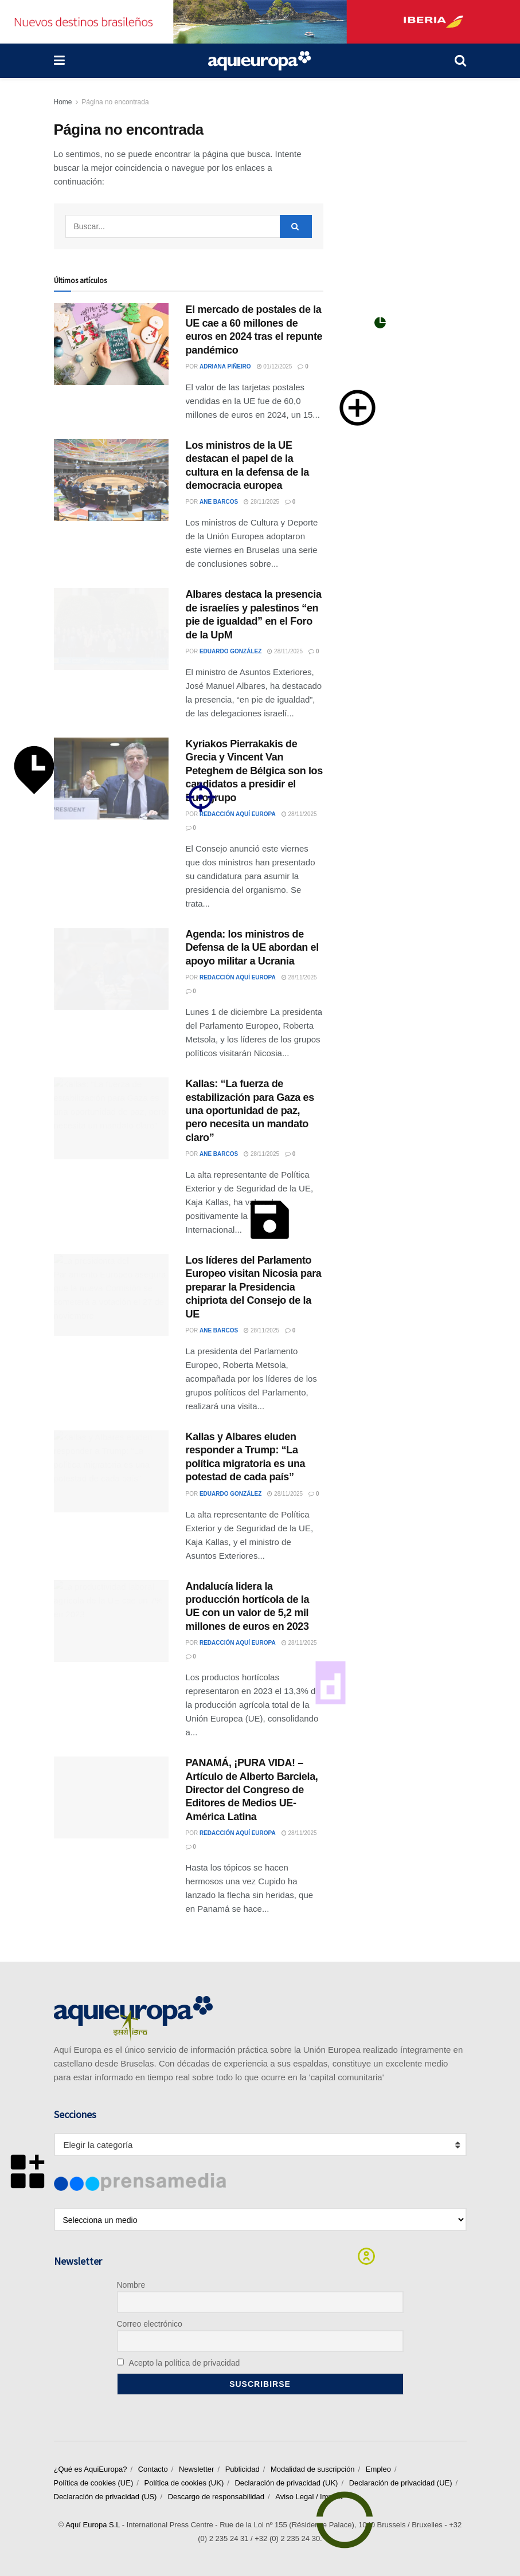 Image resolution: width=520 pixels, height=2576 pixels. I want to click on add a new function or module, so click(28, 2171).